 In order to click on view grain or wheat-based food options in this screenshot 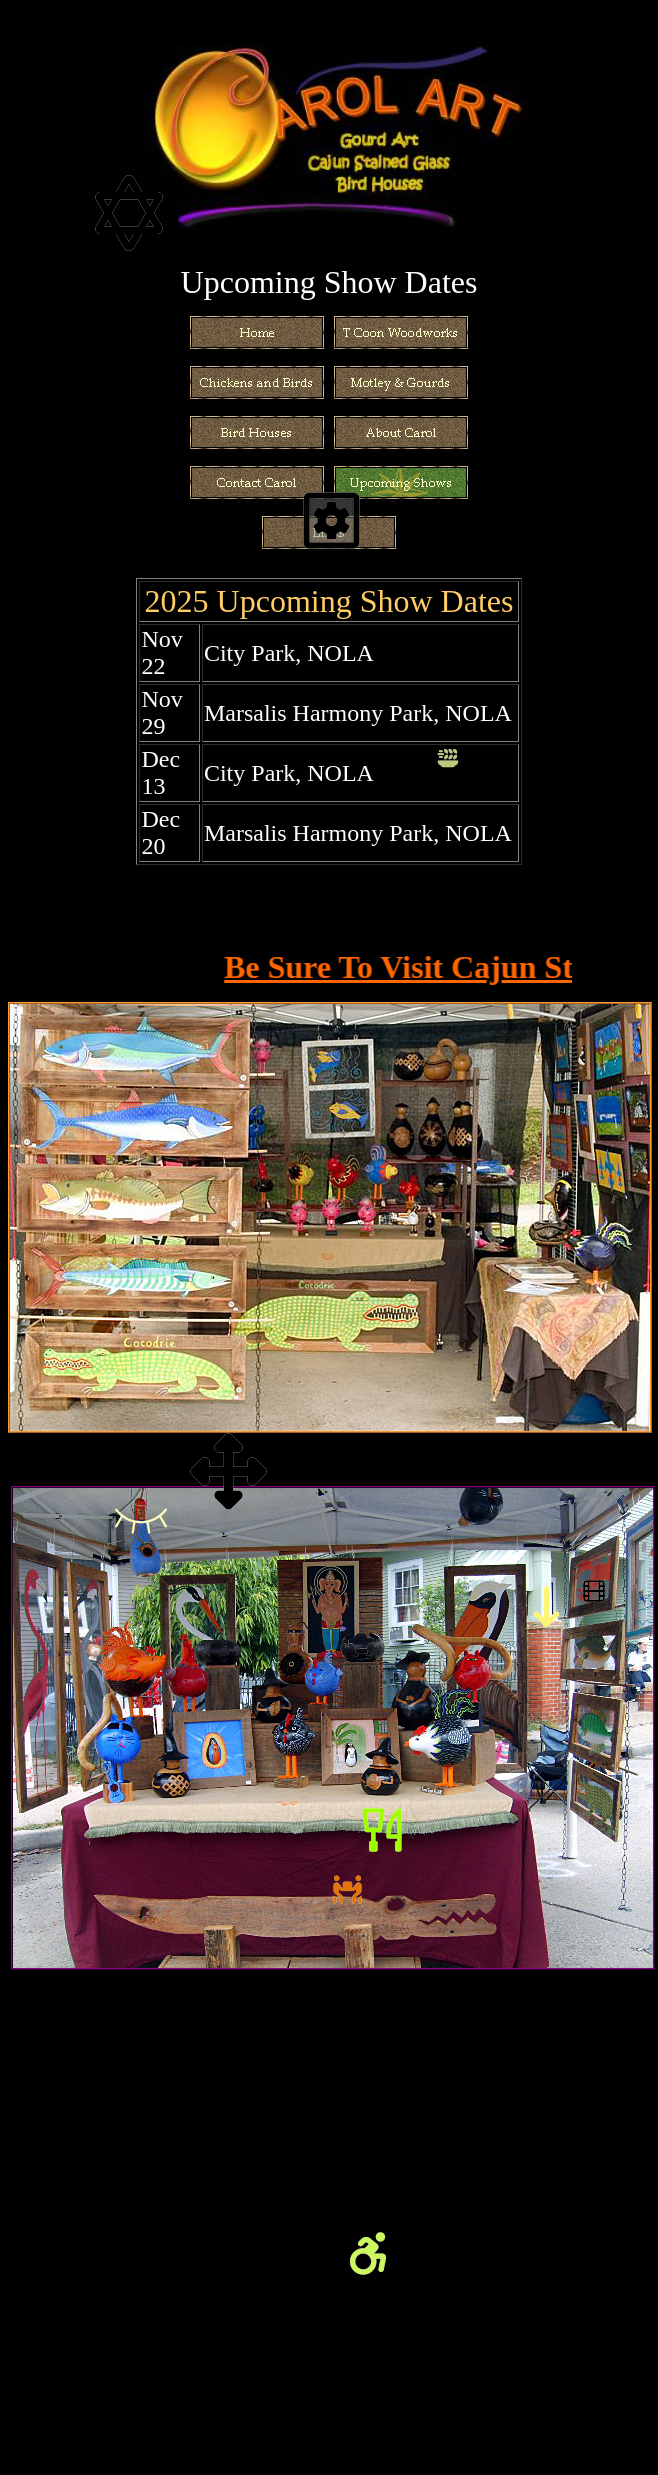, I will do `click(448, 758)`.